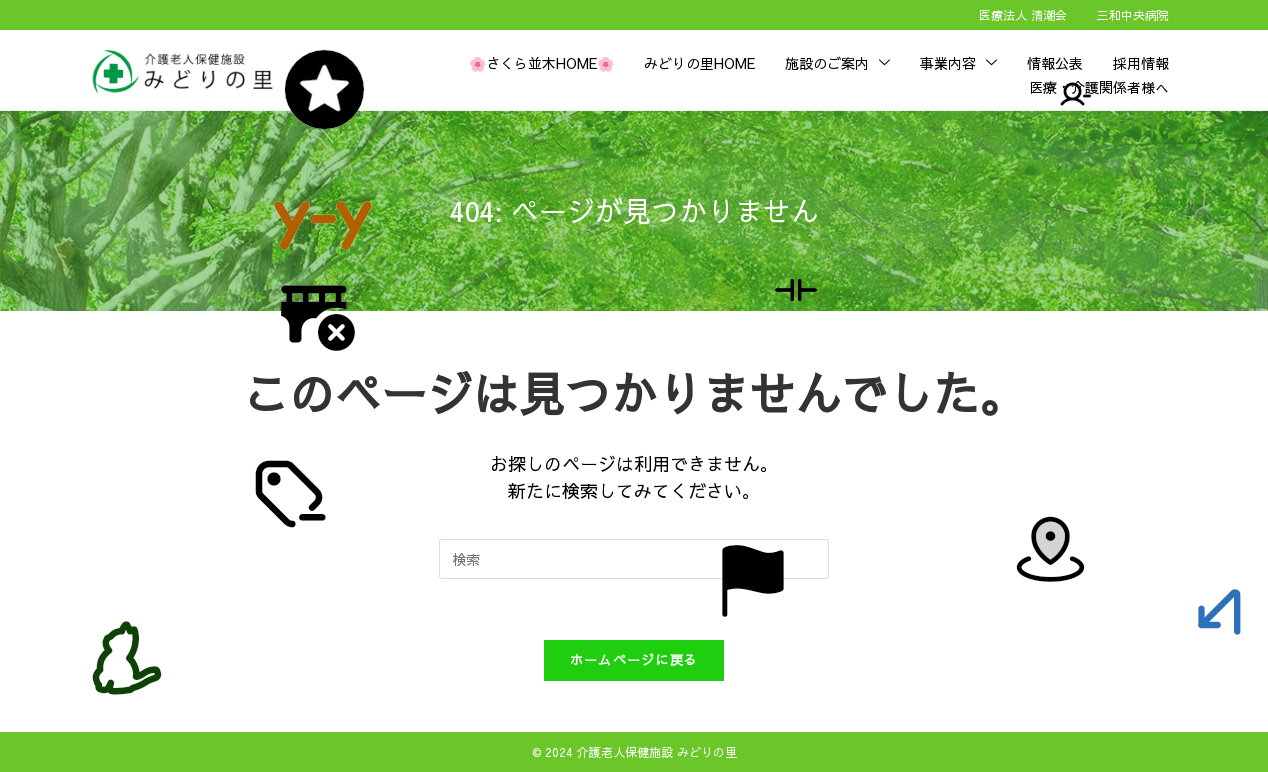 The image size is (1268, 772). I want to click on link to yarn package manager, so click(126, 658).